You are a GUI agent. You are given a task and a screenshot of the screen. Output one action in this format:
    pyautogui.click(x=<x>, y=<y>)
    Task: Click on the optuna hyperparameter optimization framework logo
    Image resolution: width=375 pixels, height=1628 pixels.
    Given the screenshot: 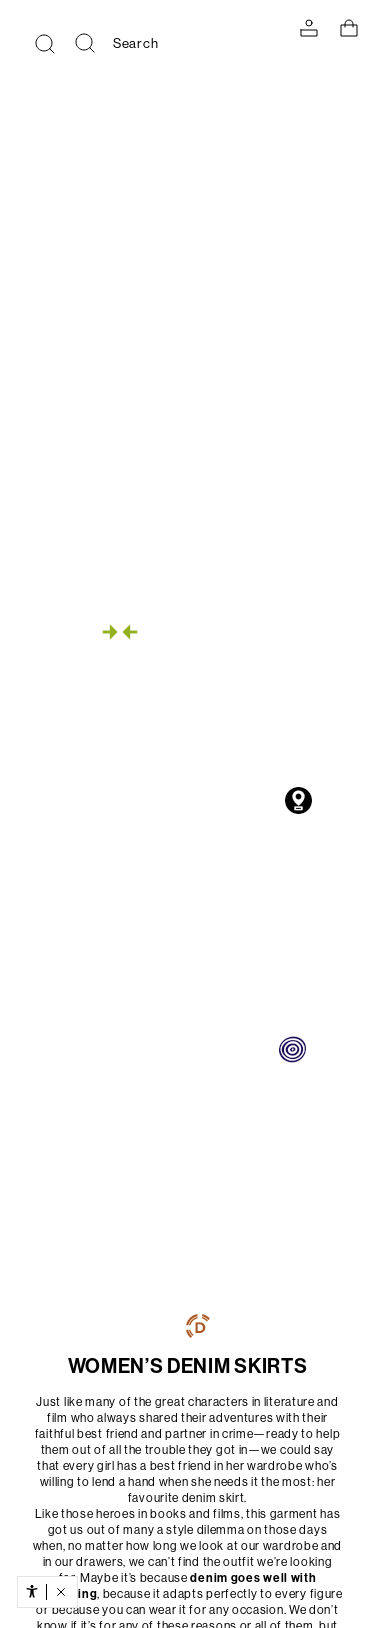 What is the action you would take?
    pyautogui.click(x=292, y=1049)
    